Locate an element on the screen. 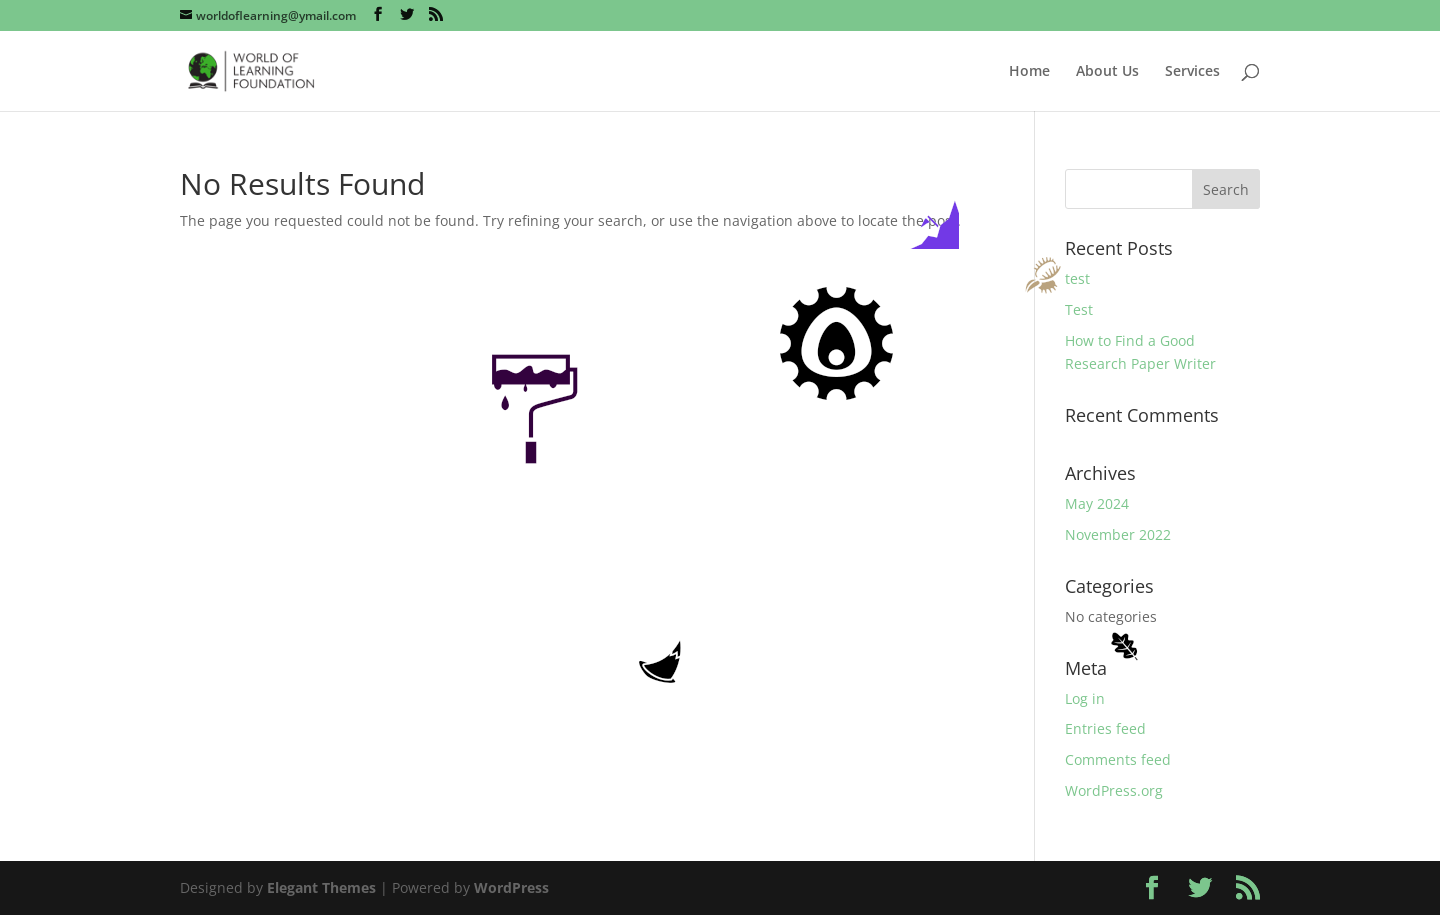 The width and height of the screenshot is (1440, 915). venus flytrap plant icon for a nature or botany game is located at coordinates (1043, 274).